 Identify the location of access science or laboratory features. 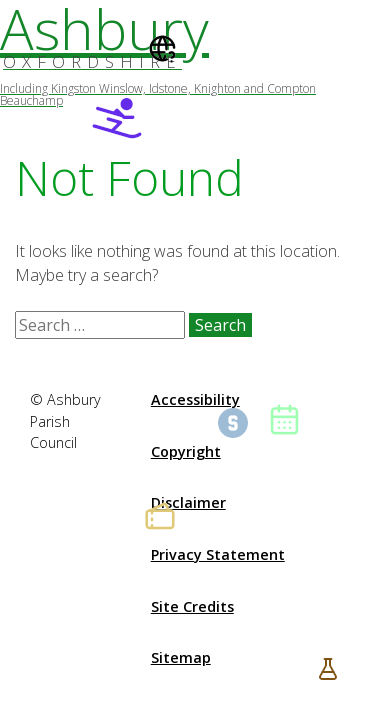
(328, 669).